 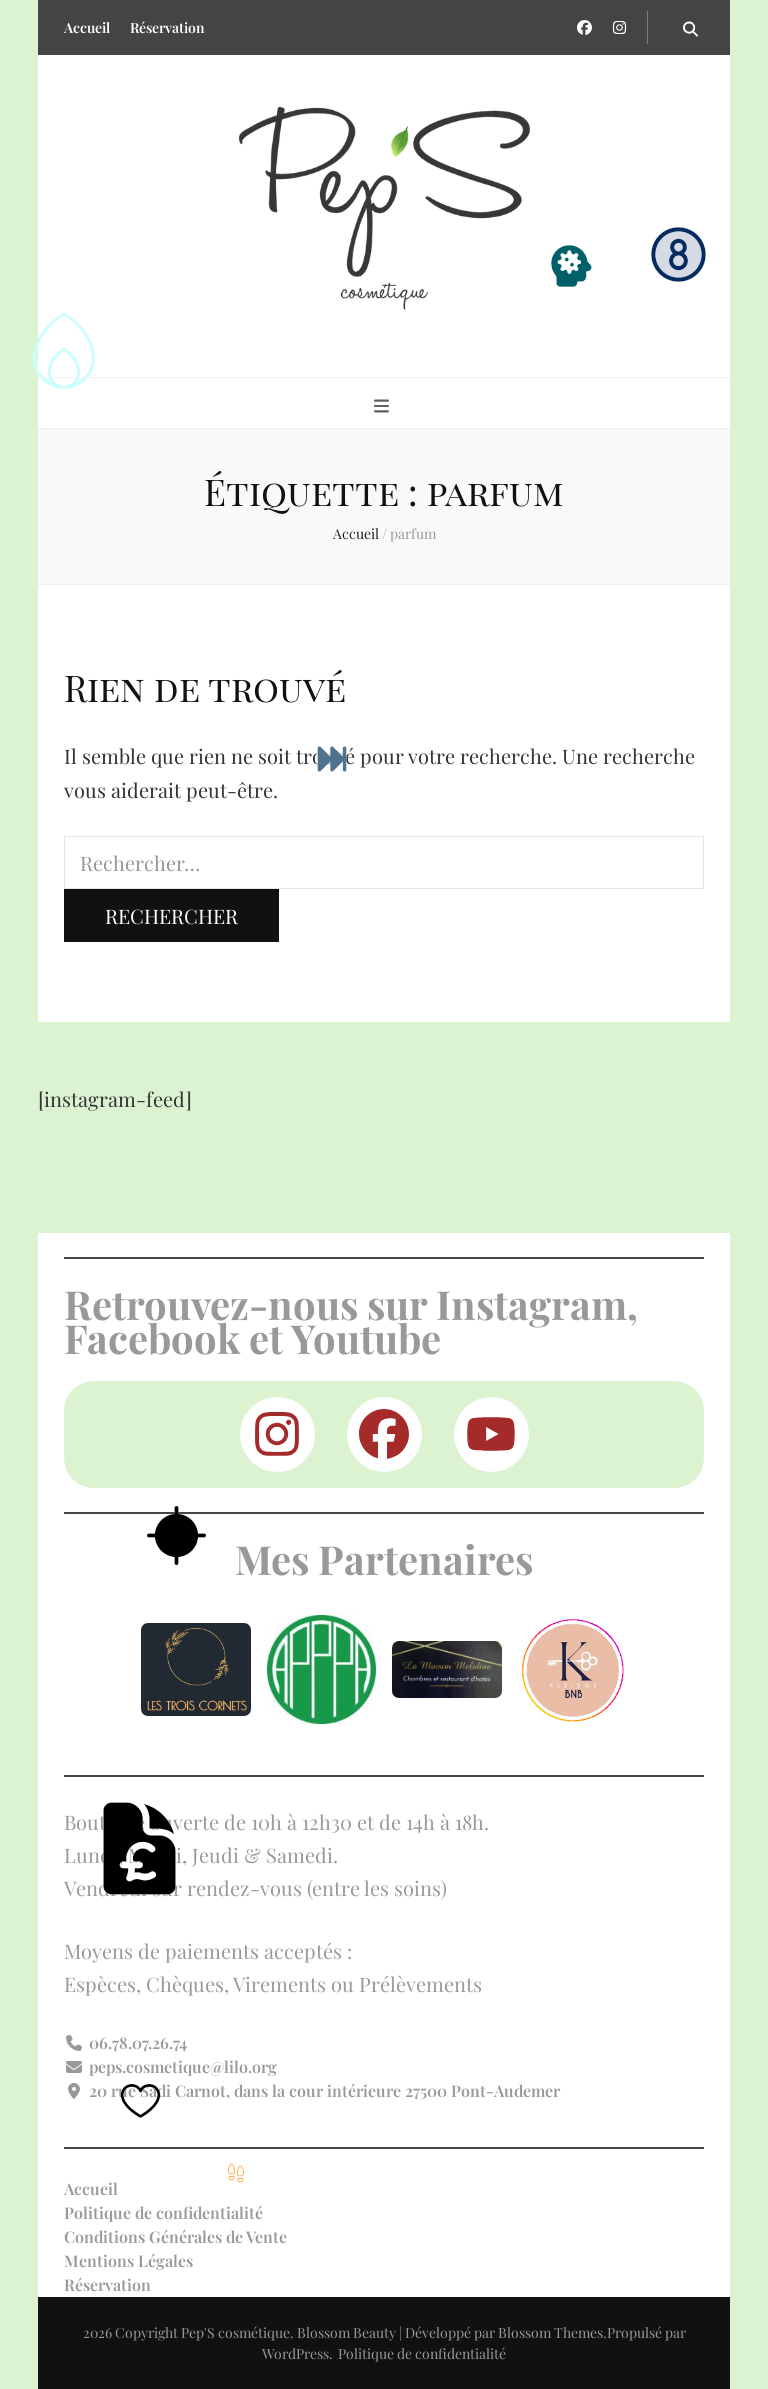 What do you see at coordinates (64, 352) in the screenshot?
I see `indicates trending or hot content` at bounding box center [64, 352].